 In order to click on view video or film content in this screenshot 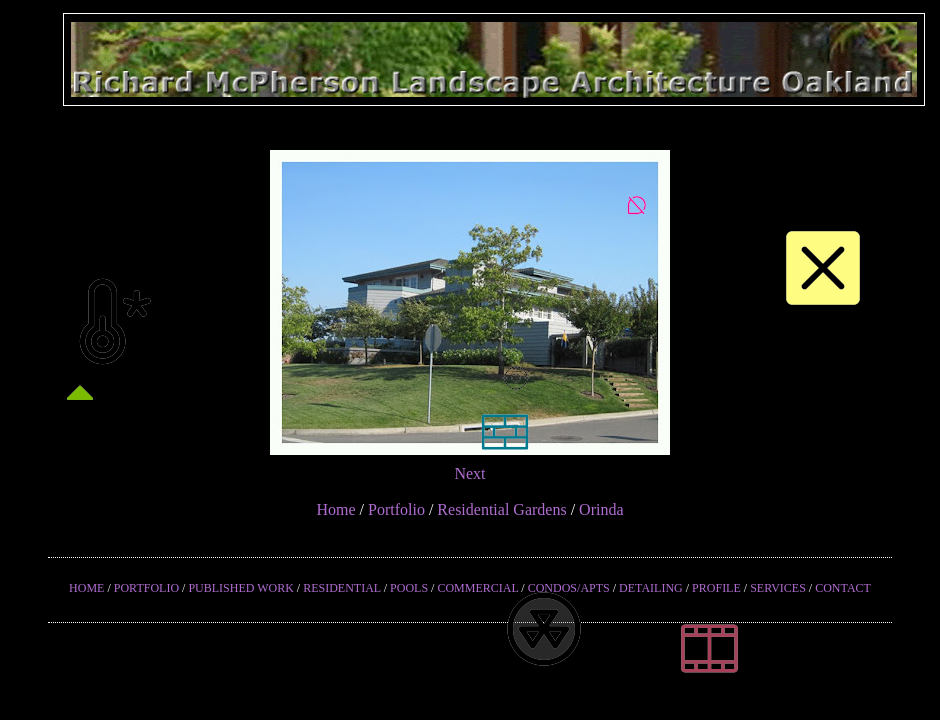, I will do `click(709, 648)`.